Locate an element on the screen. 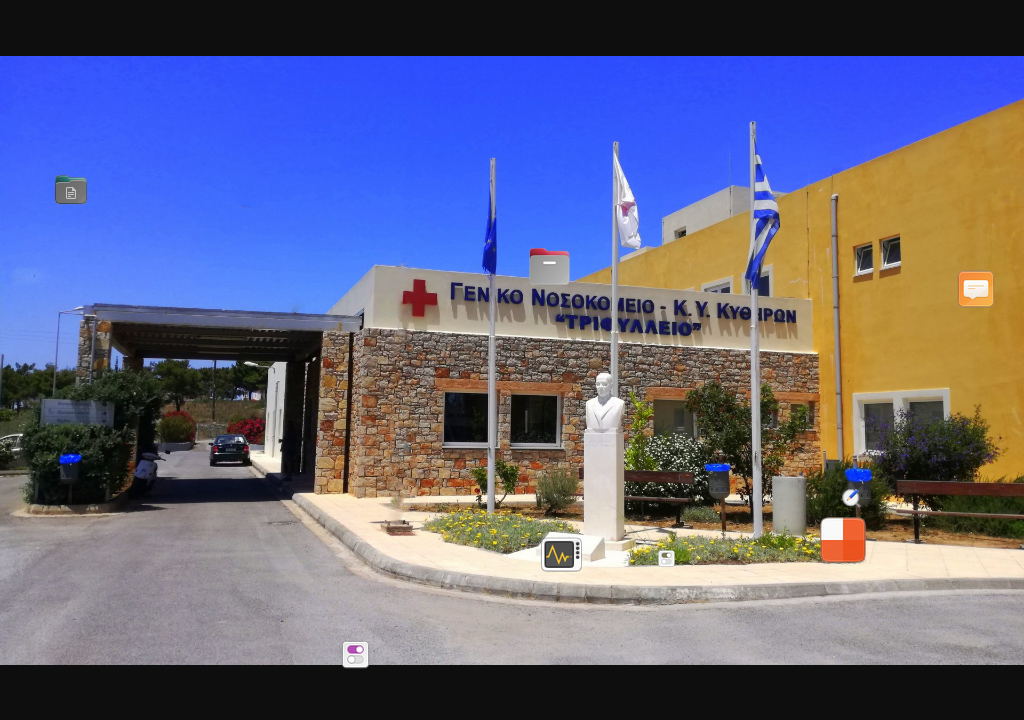 The image size is (1024, 720). open the file manager application is located at coordinates (549, 266).